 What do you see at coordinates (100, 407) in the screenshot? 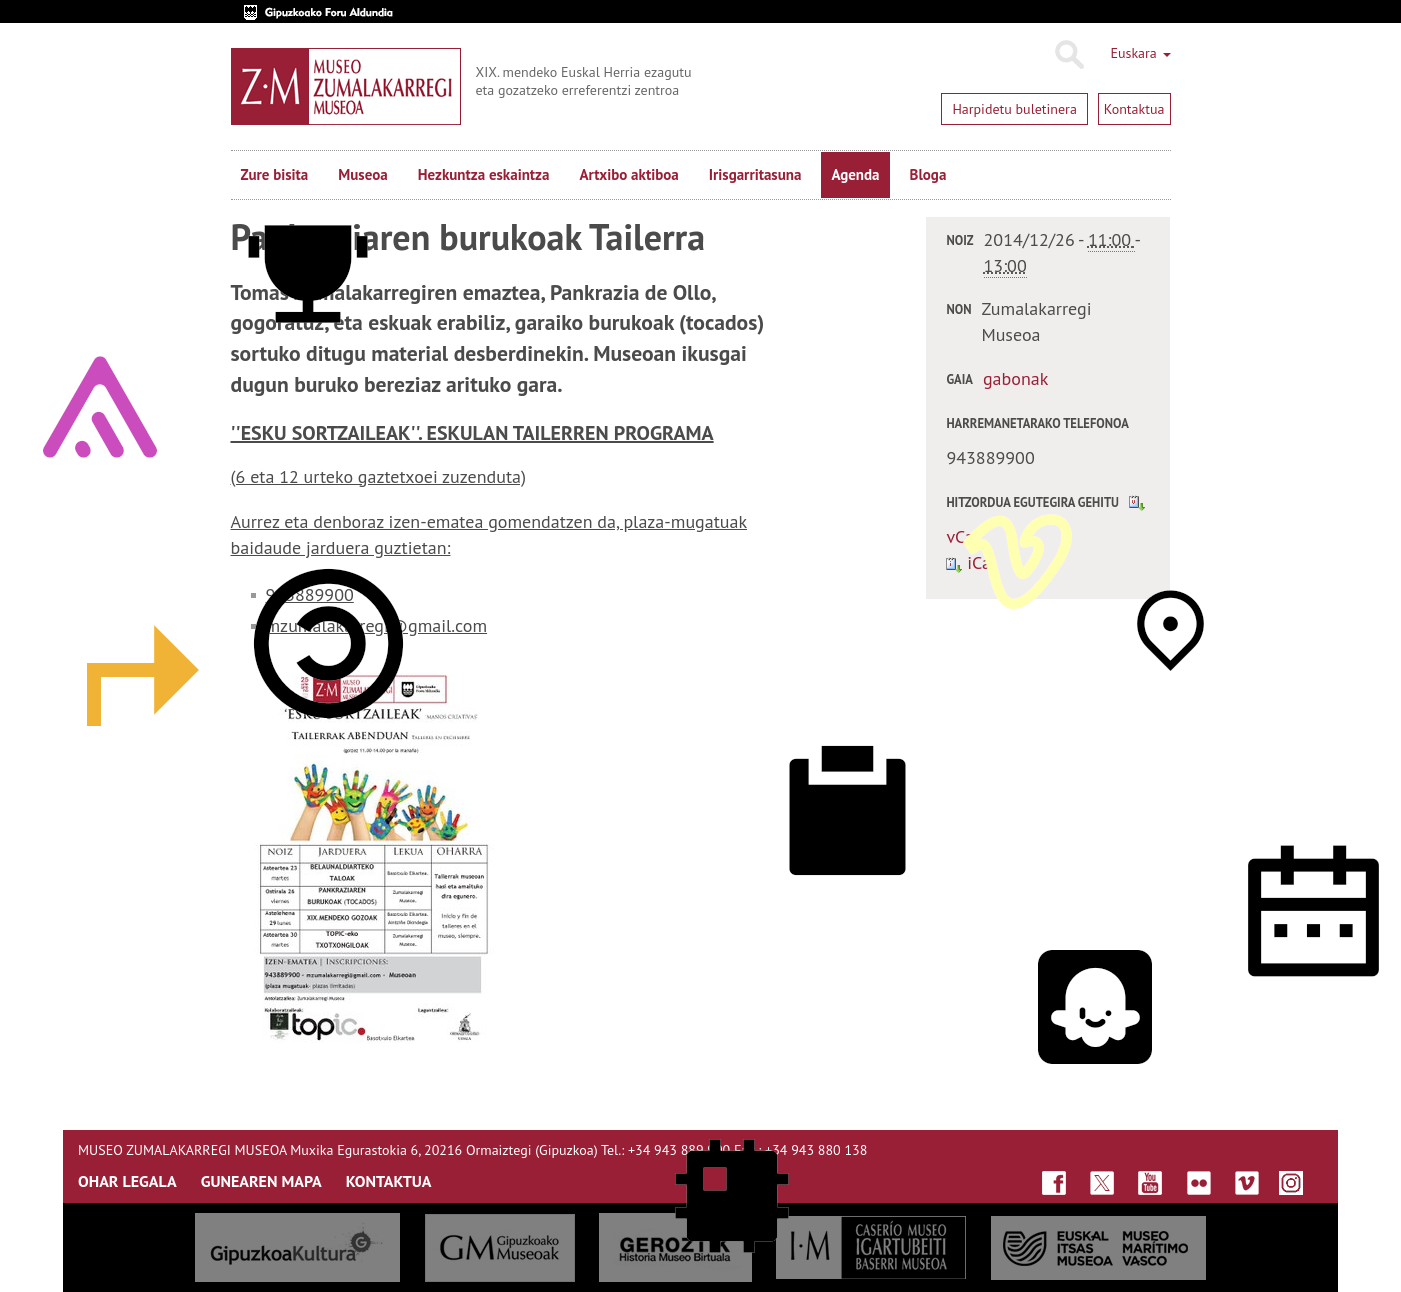
I see `open aegis authenticator app` at bounding box center [100, 407].